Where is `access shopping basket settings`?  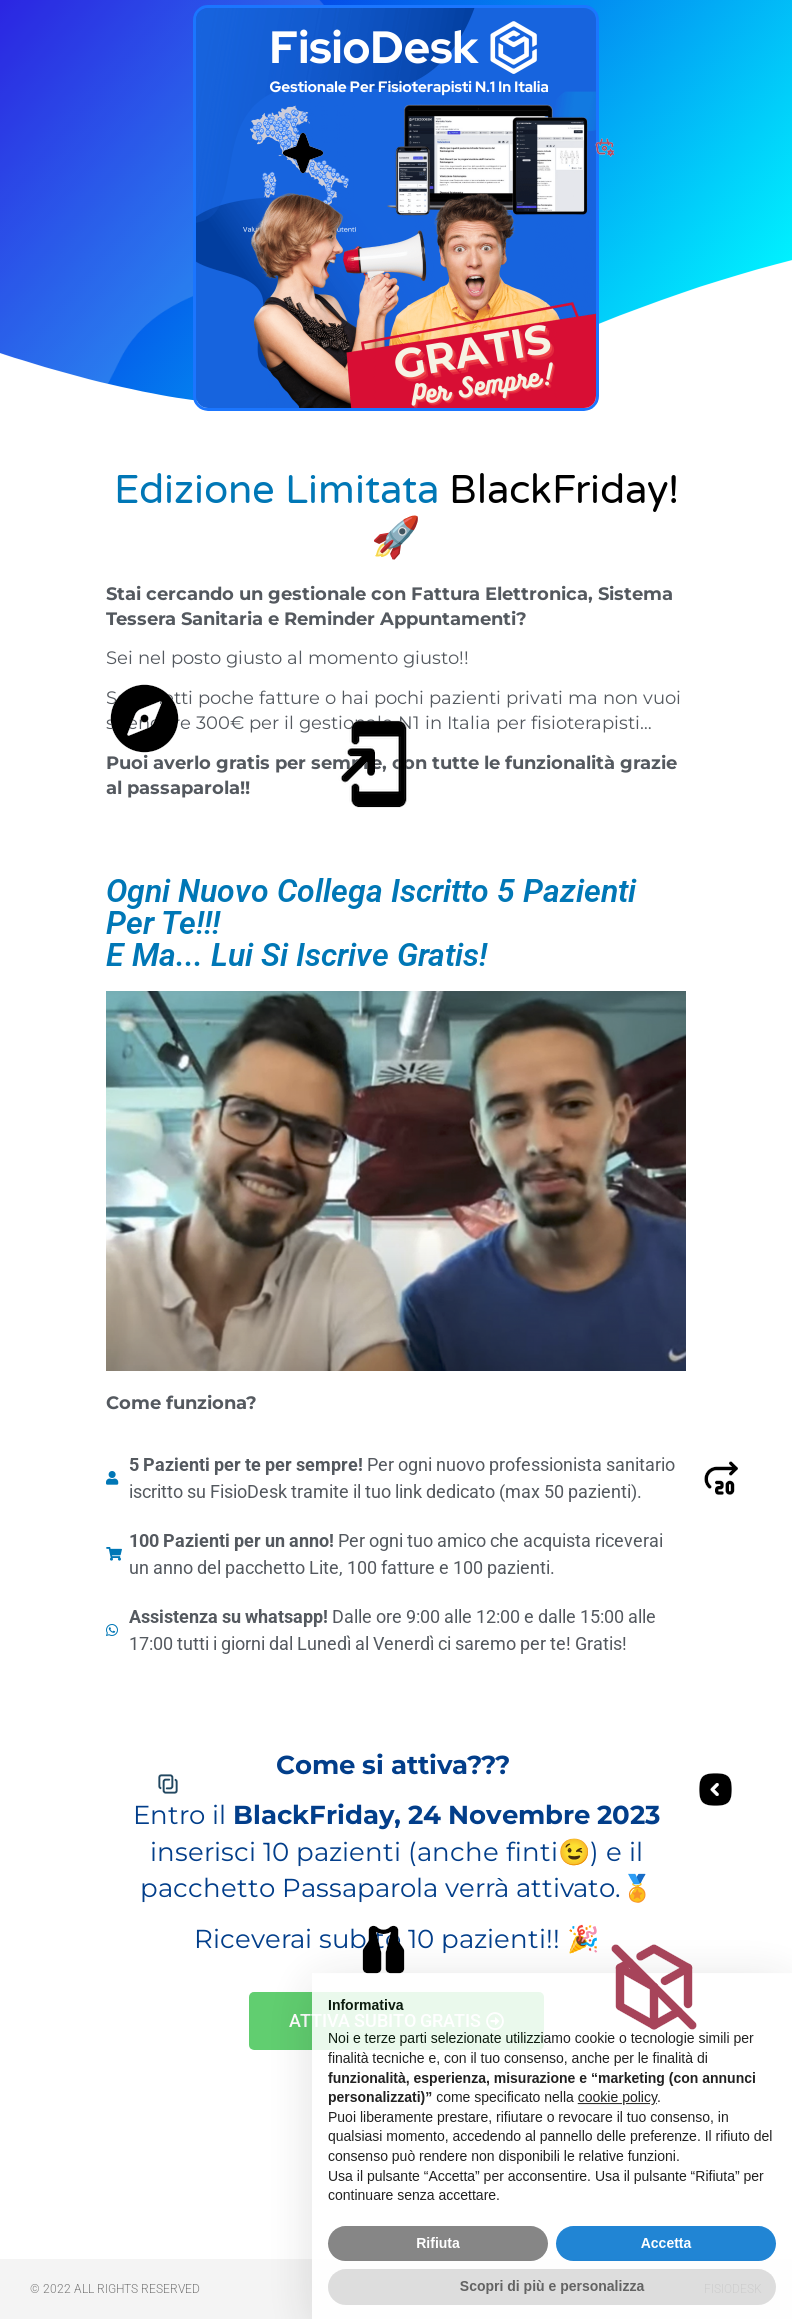 access shopping basket settings is located at coordinates (604, 146).